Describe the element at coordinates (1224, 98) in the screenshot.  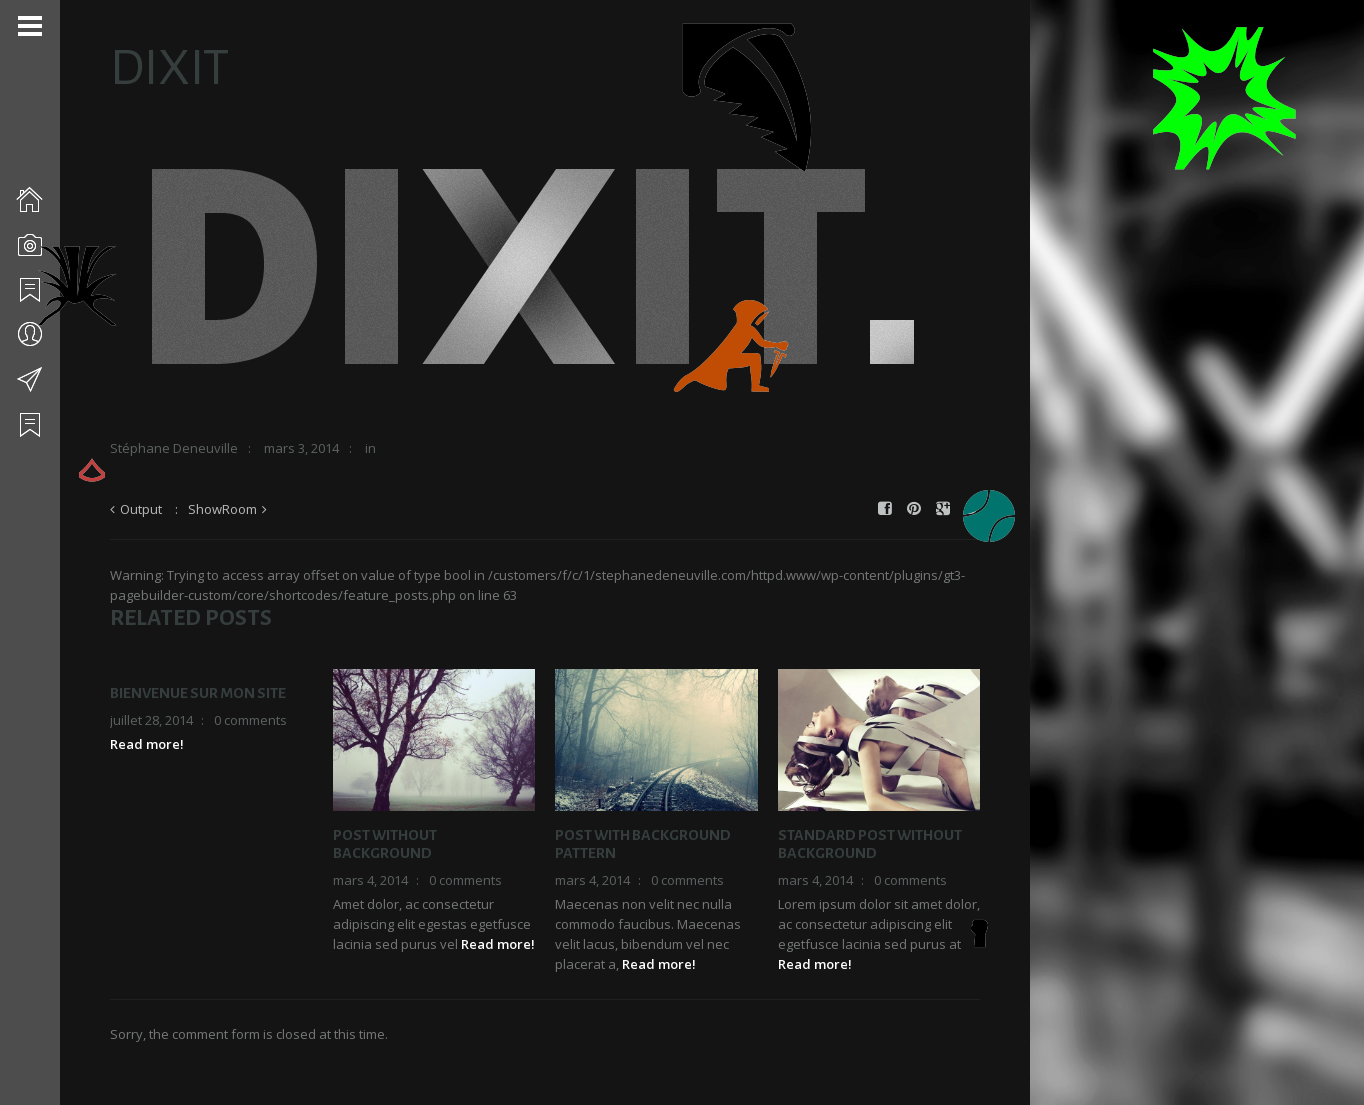
I see `indicates a splat or impact effect in gameplay` at that location.